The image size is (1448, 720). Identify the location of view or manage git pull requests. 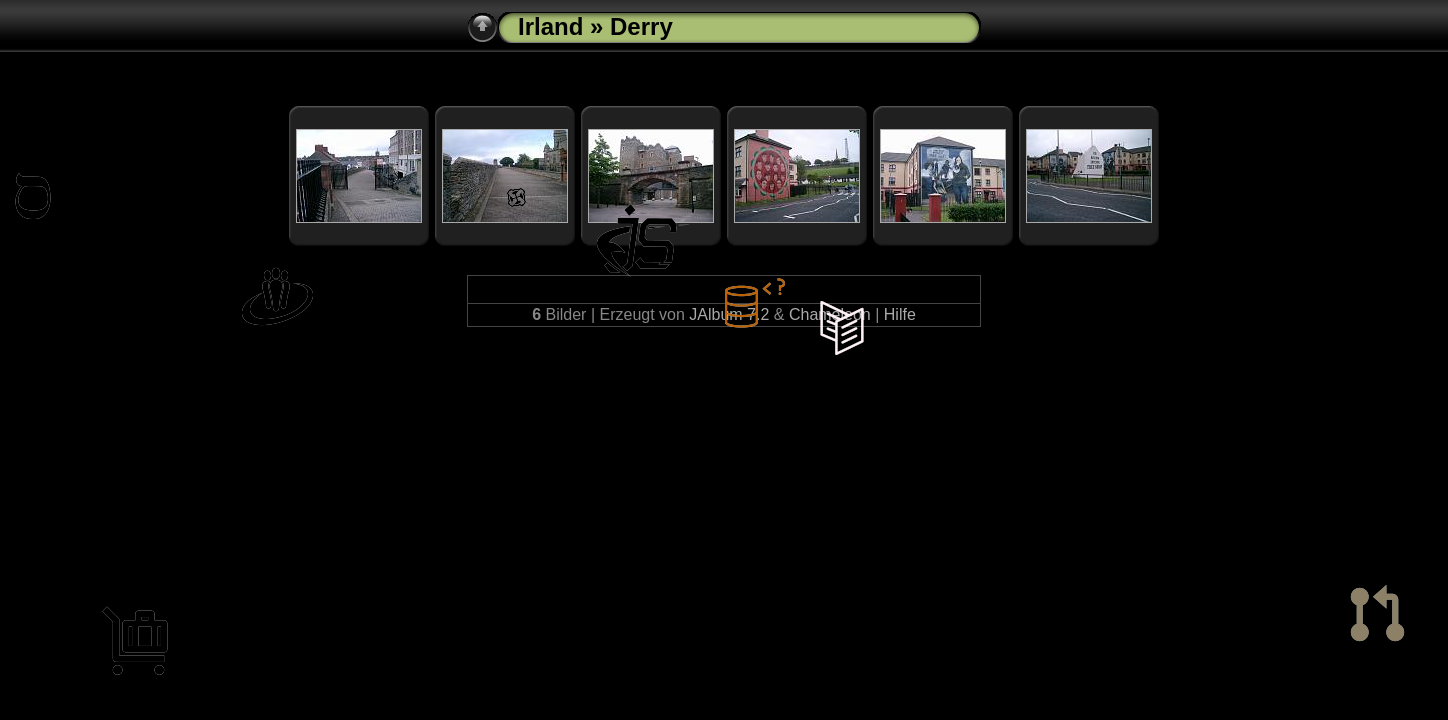
(1377, 614).